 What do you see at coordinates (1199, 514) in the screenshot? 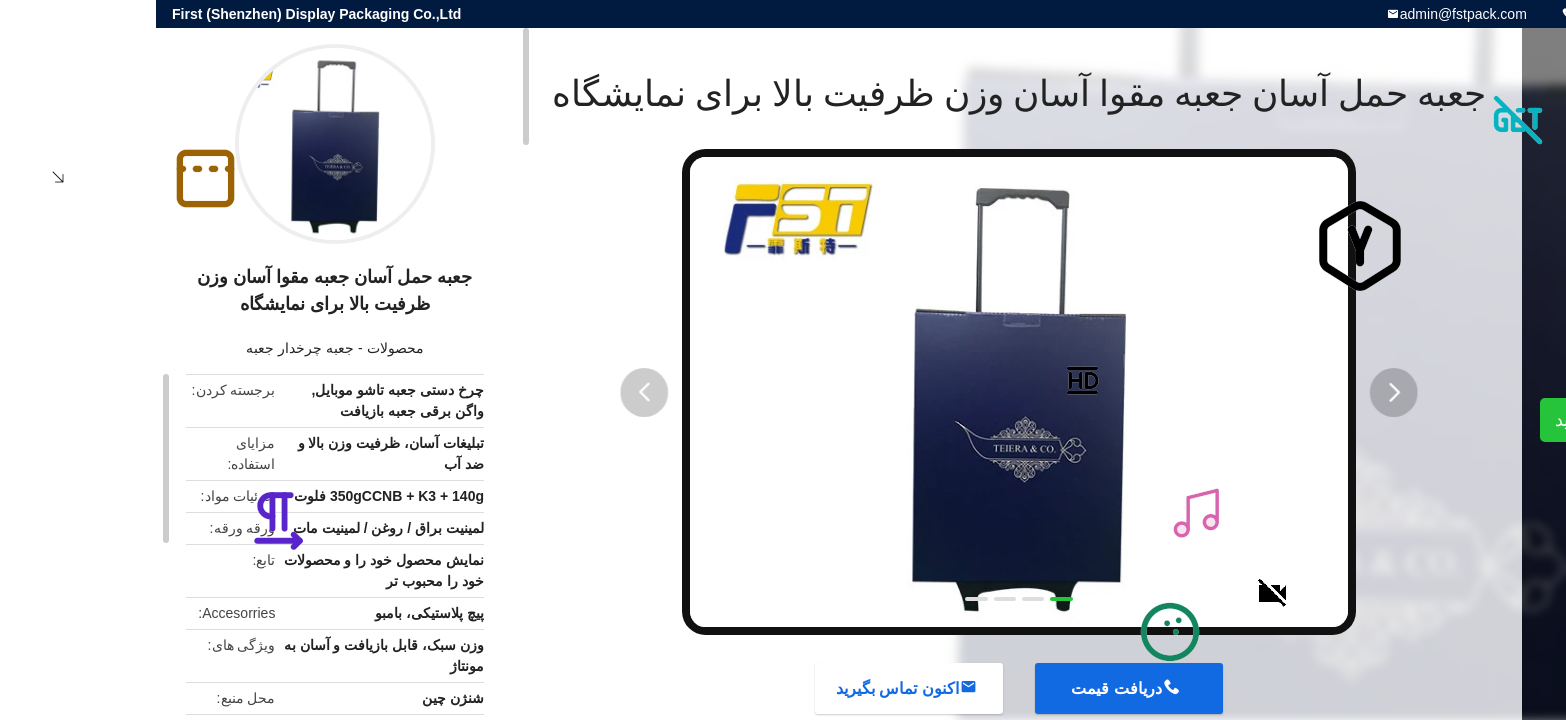
I see `access music library or audio files` at bounding box center [1199, 514].